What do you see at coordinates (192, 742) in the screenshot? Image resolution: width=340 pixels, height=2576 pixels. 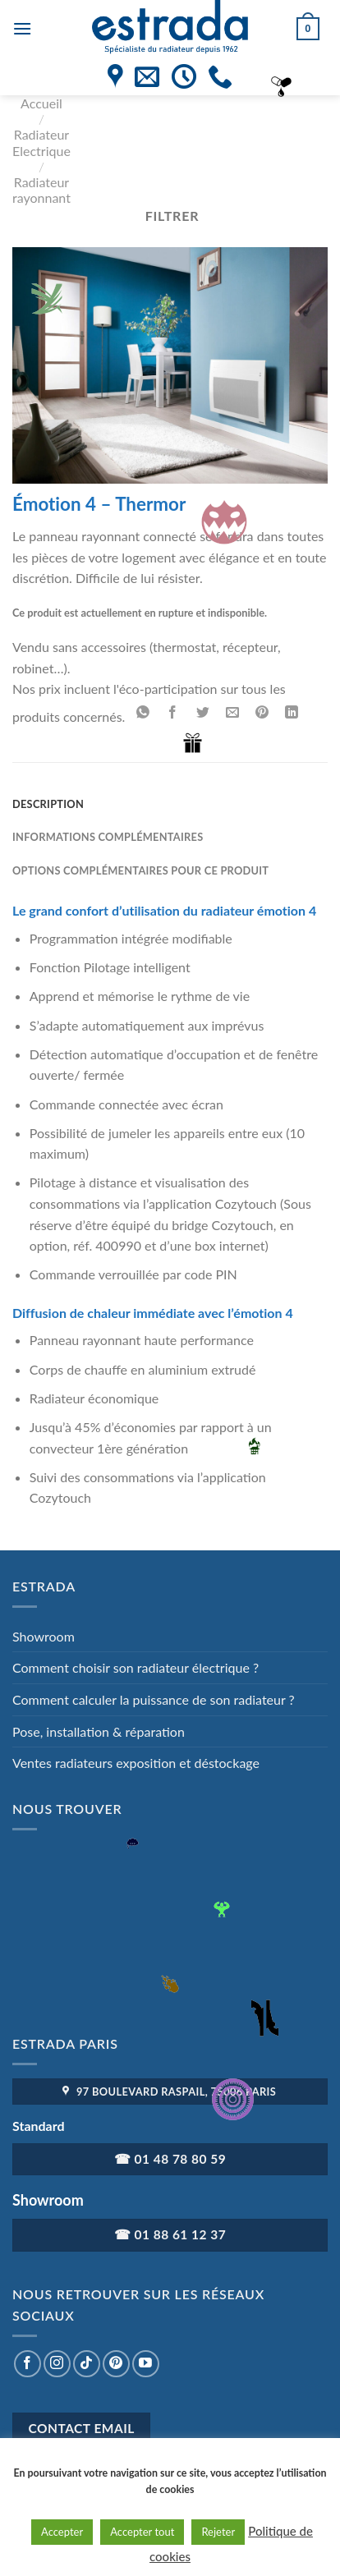 I see `view your gifts or rewards` at bounding box center [192, 742].